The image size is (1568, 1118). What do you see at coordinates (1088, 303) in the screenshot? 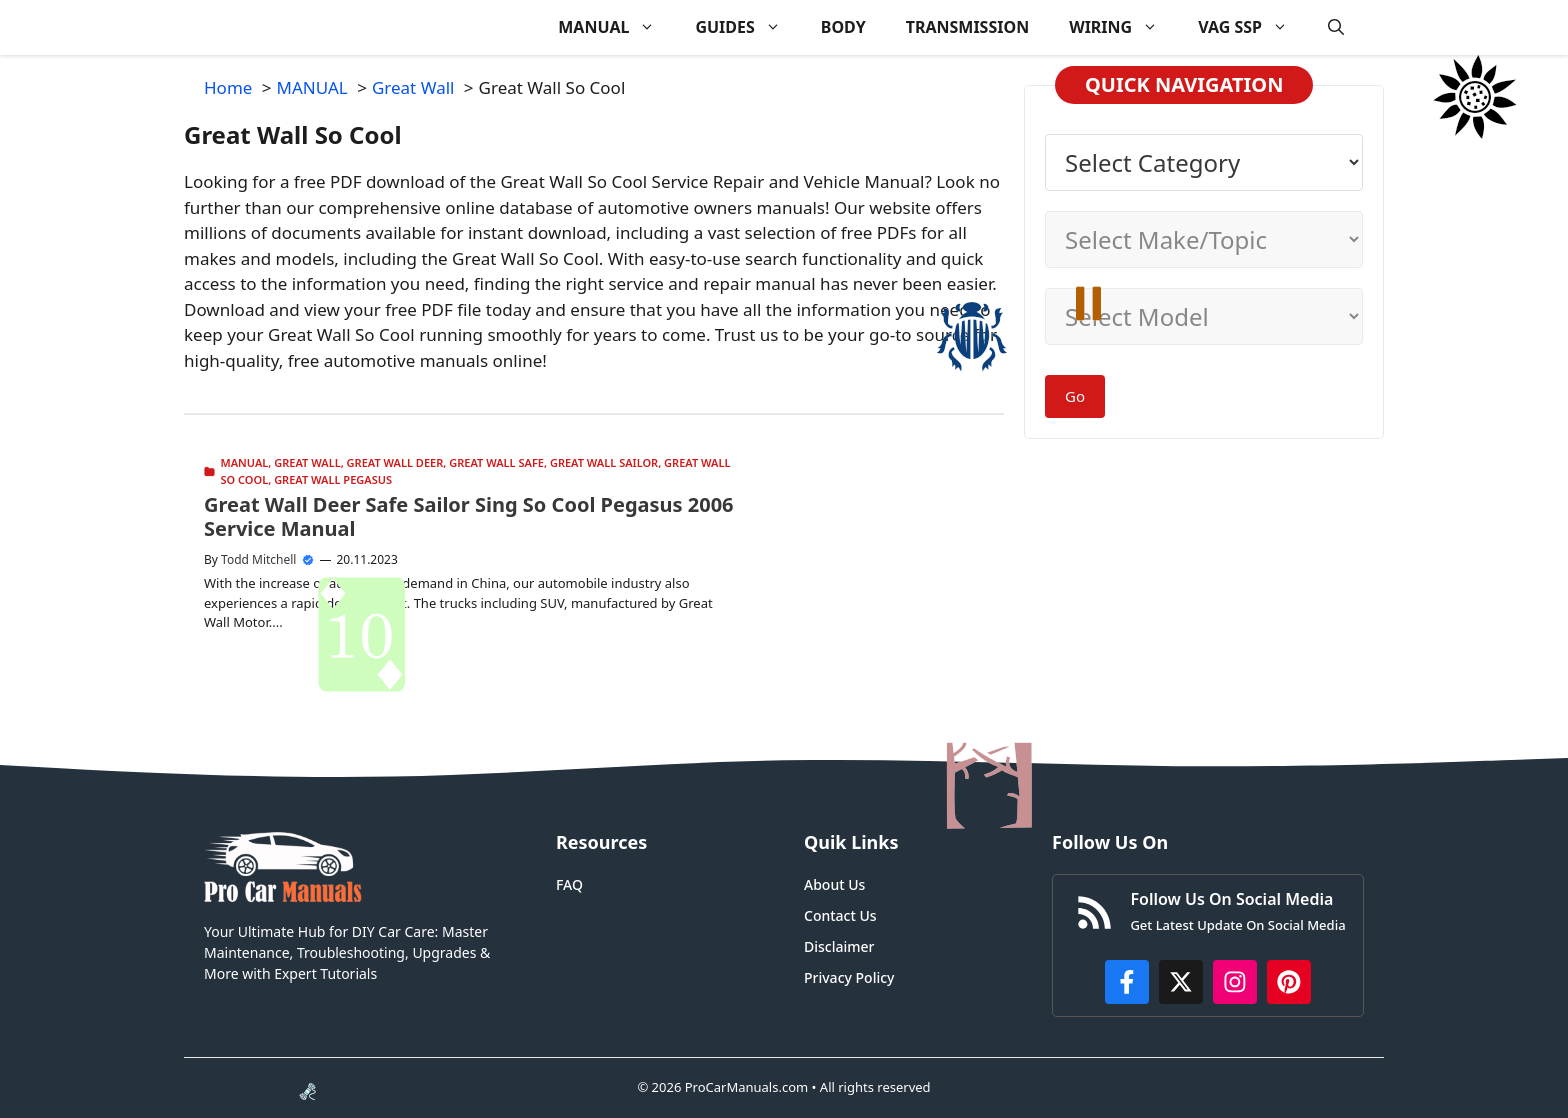
I see `pause media playback` at bounding box center [1088, 303].